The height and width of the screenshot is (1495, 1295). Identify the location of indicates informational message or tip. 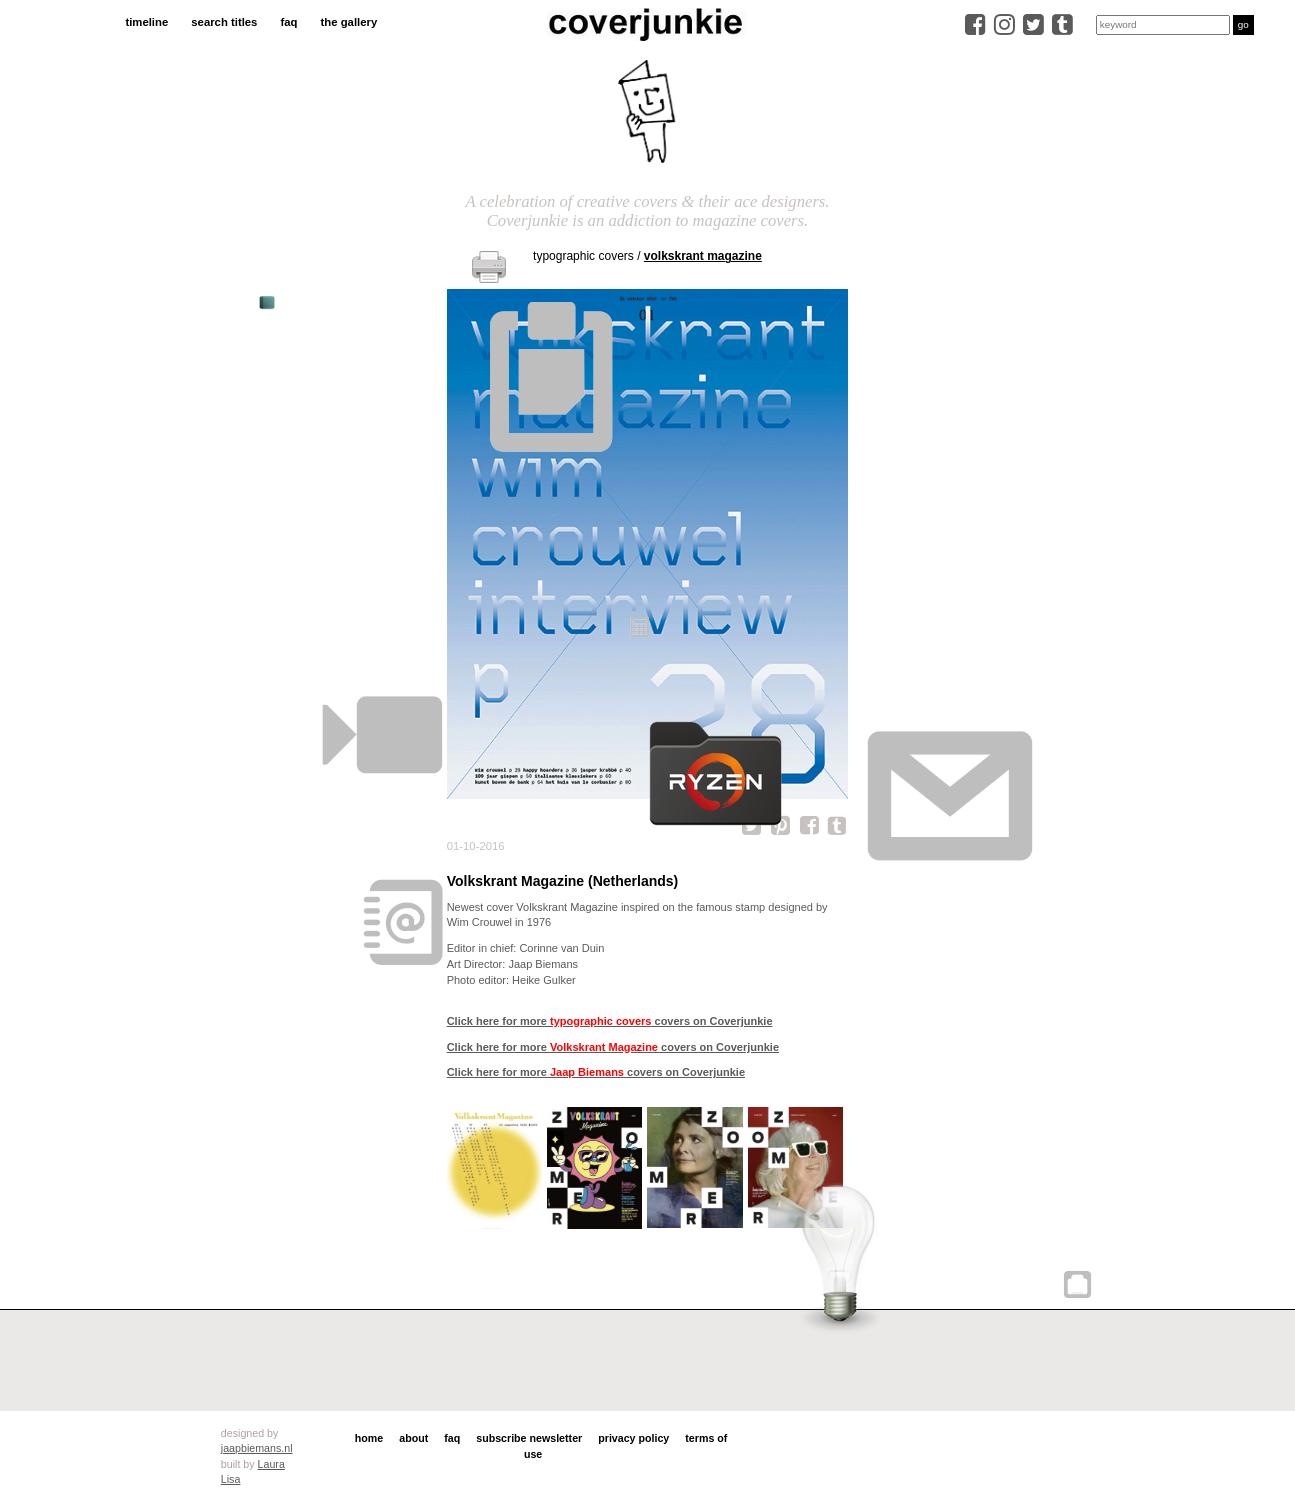
(840, 1258).